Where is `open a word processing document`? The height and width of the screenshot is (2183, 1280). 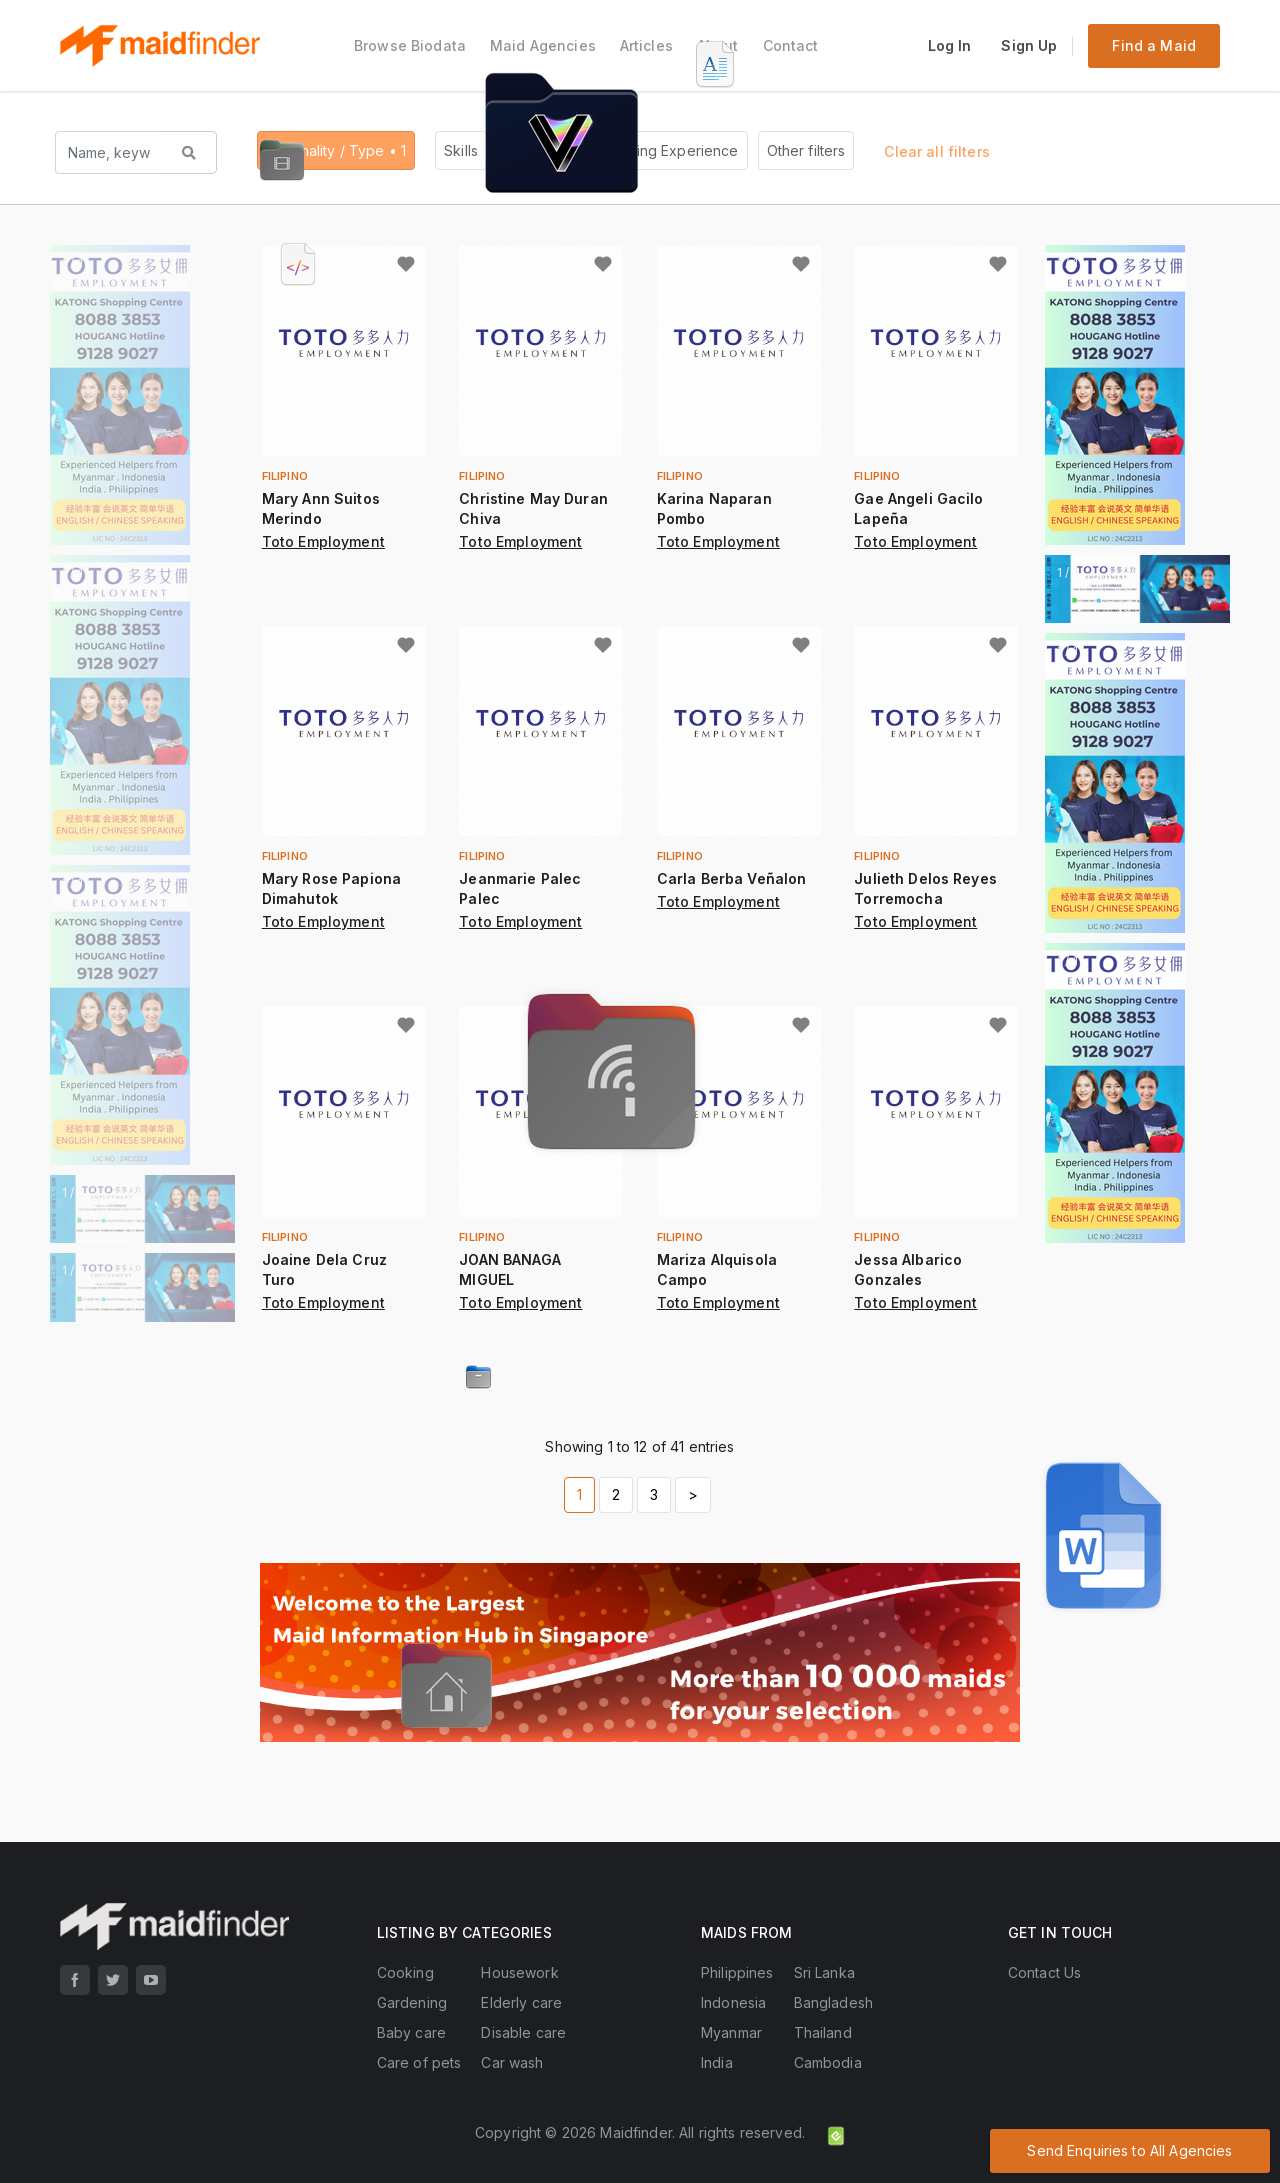
open a word processing document is located at coordinates (715, 64).